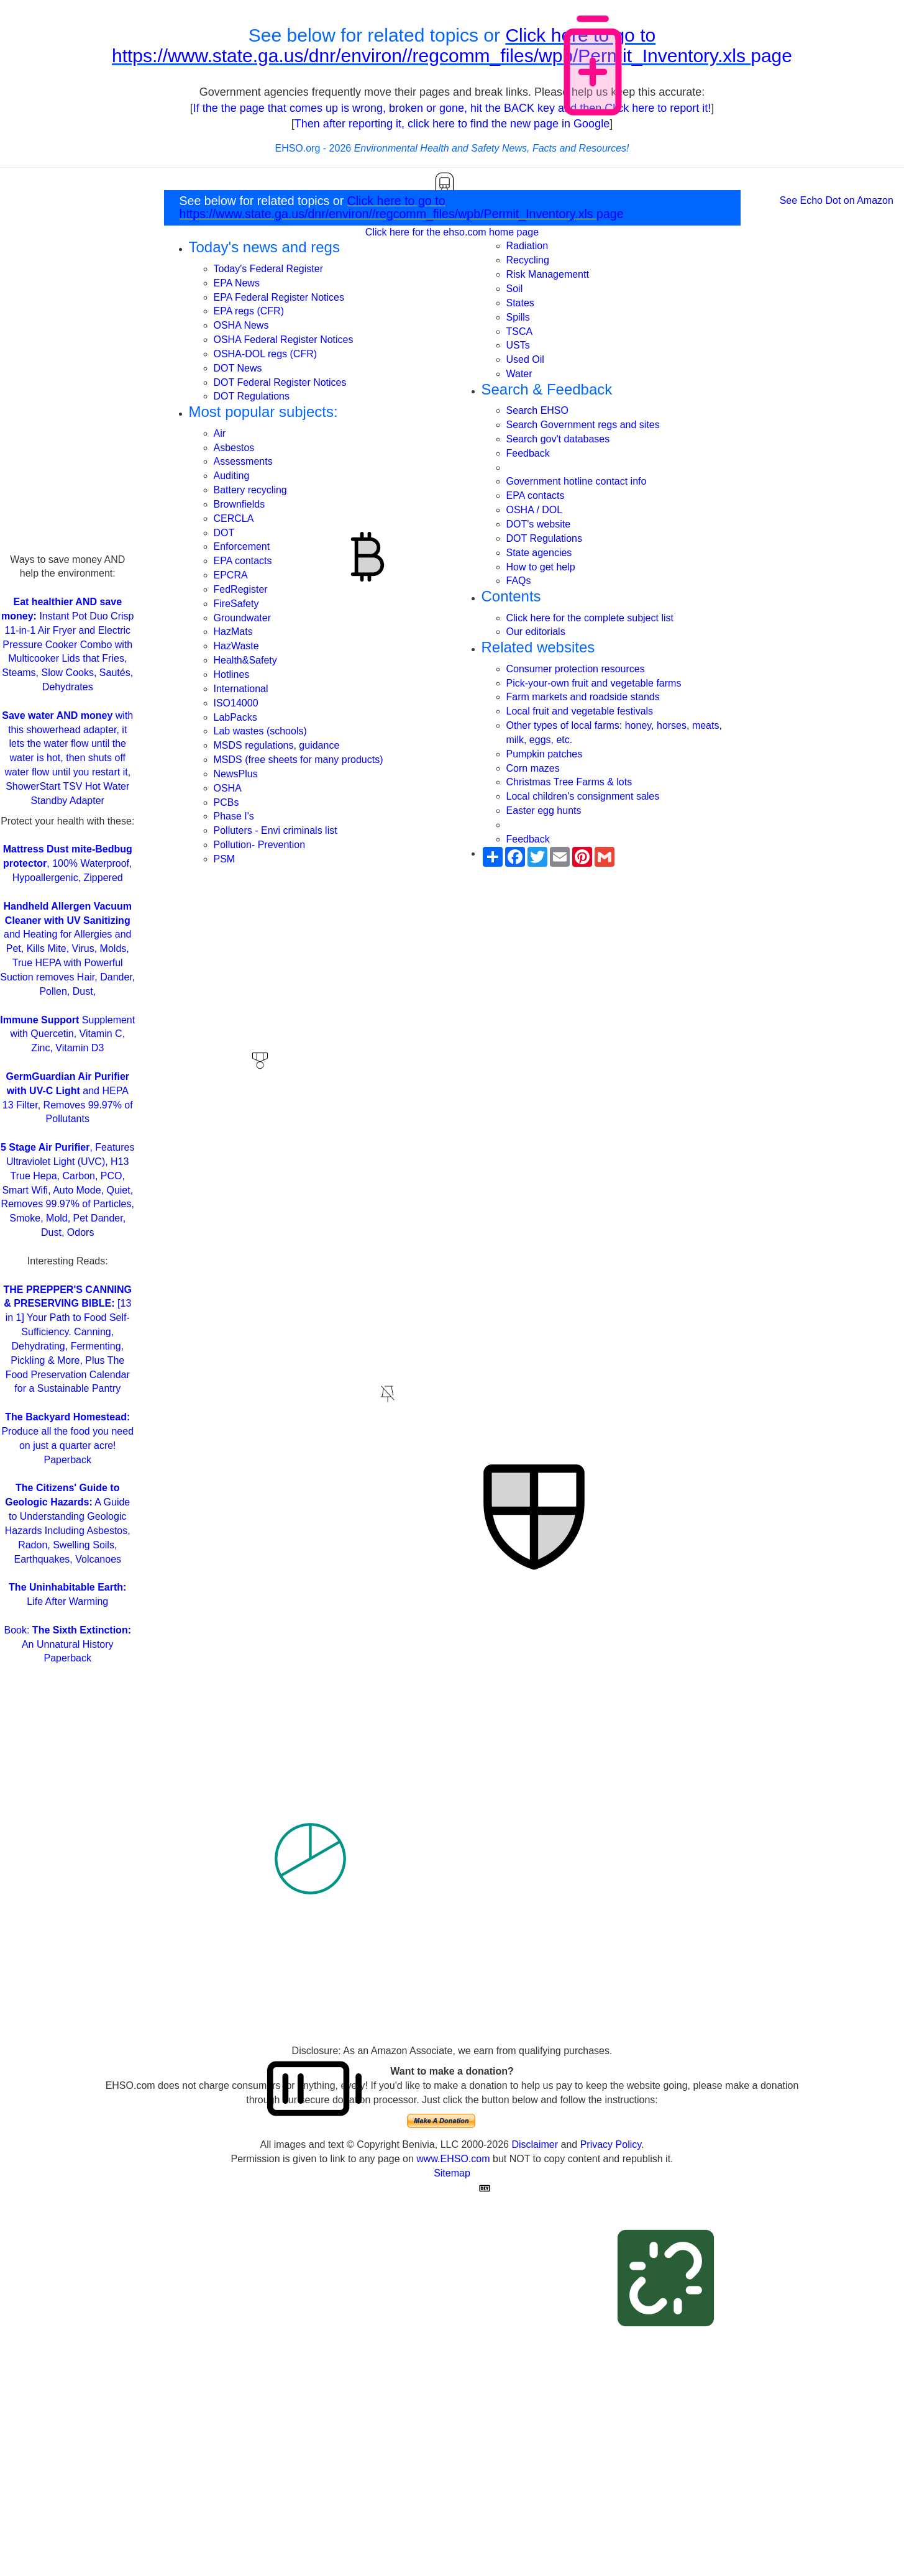 The height and width of the screenshot is (2576, 904). What do you see at coordinates (310, 1858) in the screenshot?
I see `view analytics or statistics breakdown` at bounding box center [310, 1858].